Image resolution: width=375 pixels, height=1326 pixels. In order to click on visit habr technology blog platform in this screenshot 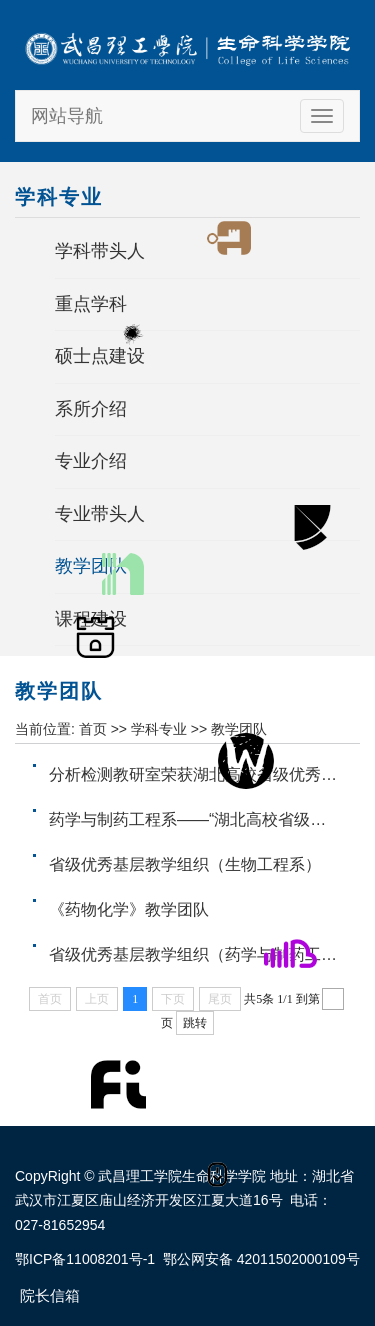, I will do `click(133, 334)`.